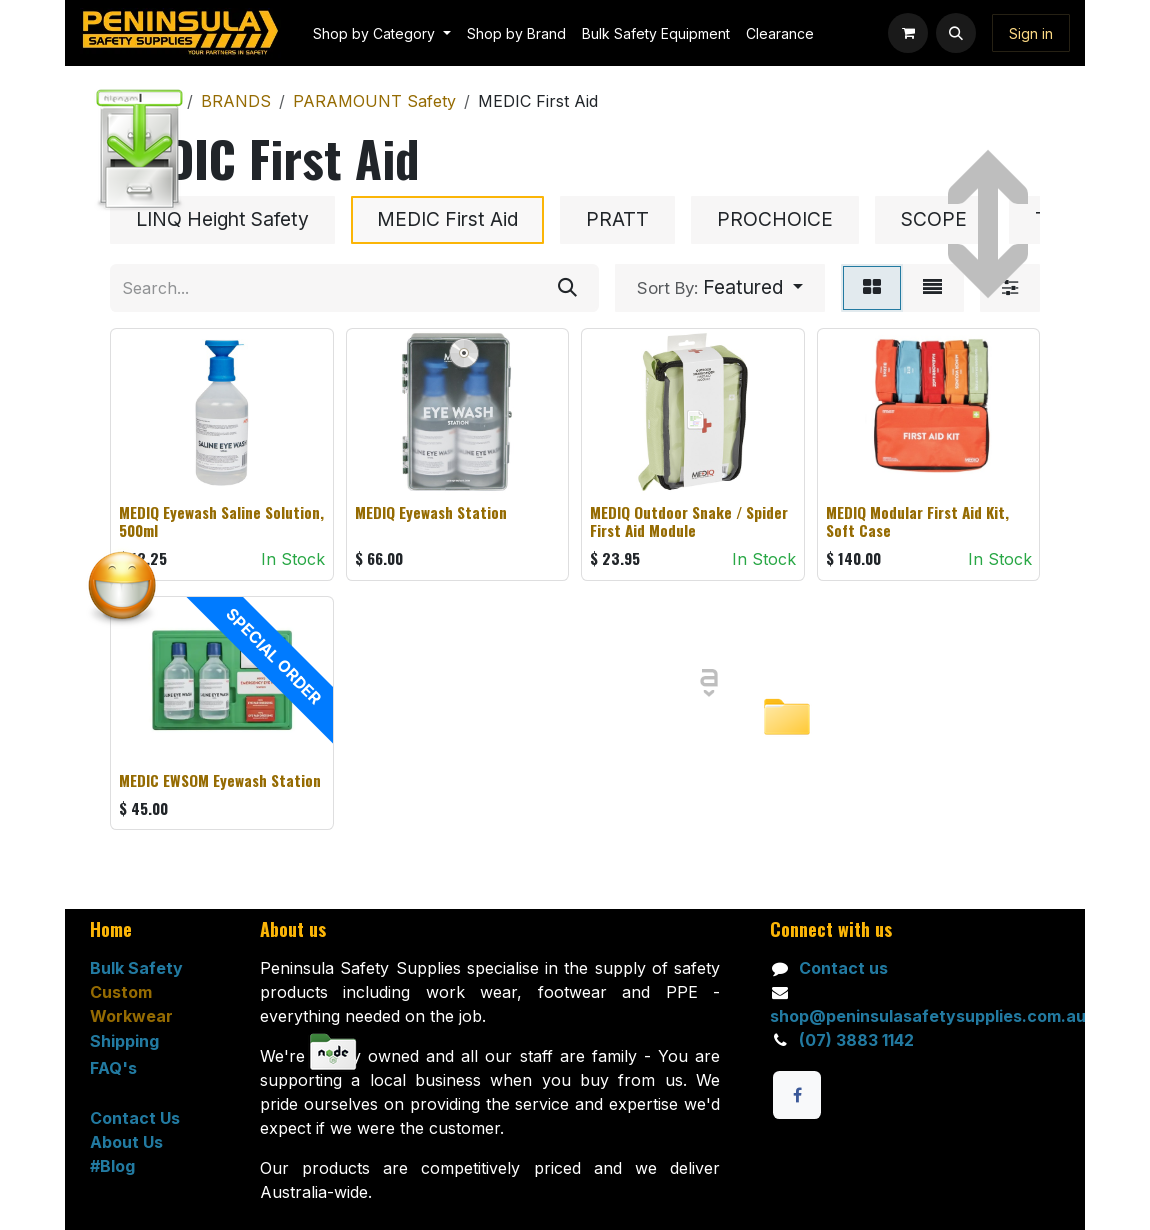 The width and height of the screenshot is (1150, 1230). What do you see at coordinates (988, 224) in the screenshot?
I see `flip object vertically` at bounding box center [988, 224].